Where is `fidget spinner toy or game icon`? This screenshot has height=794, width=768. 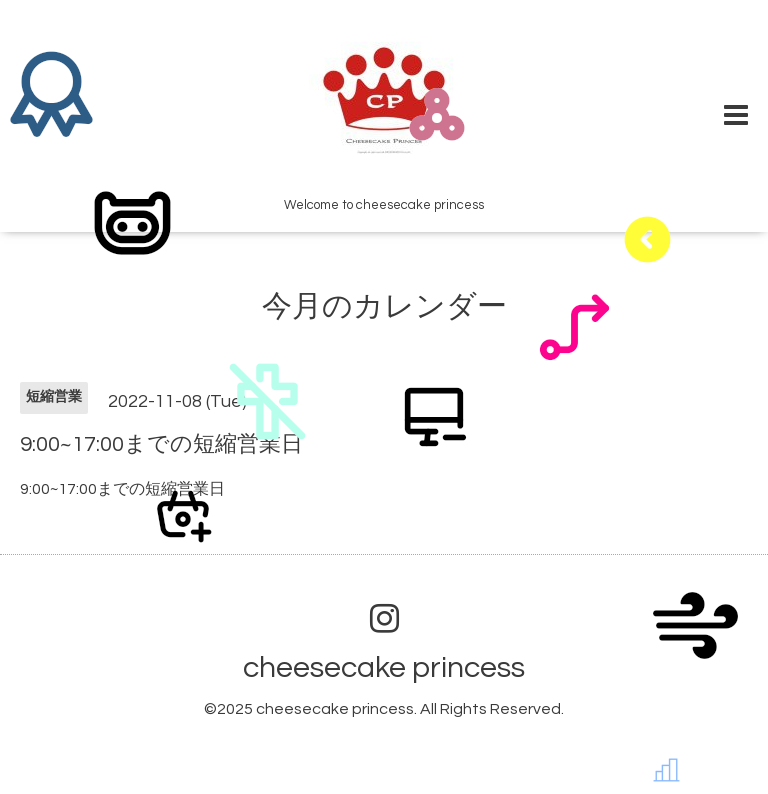 fidget spinner toy or game icon is located at coordinates (437, 118).